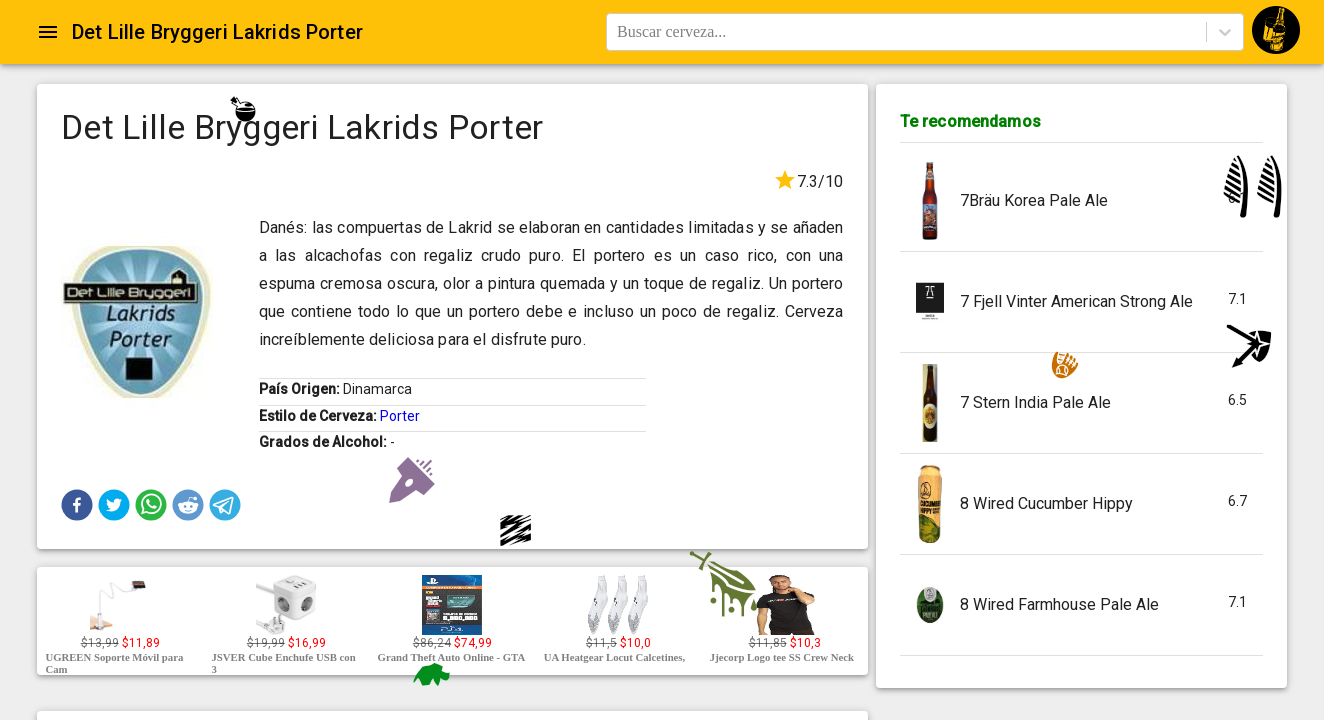  I want to click on select heavy fighter class or unit, so click(412, 480).